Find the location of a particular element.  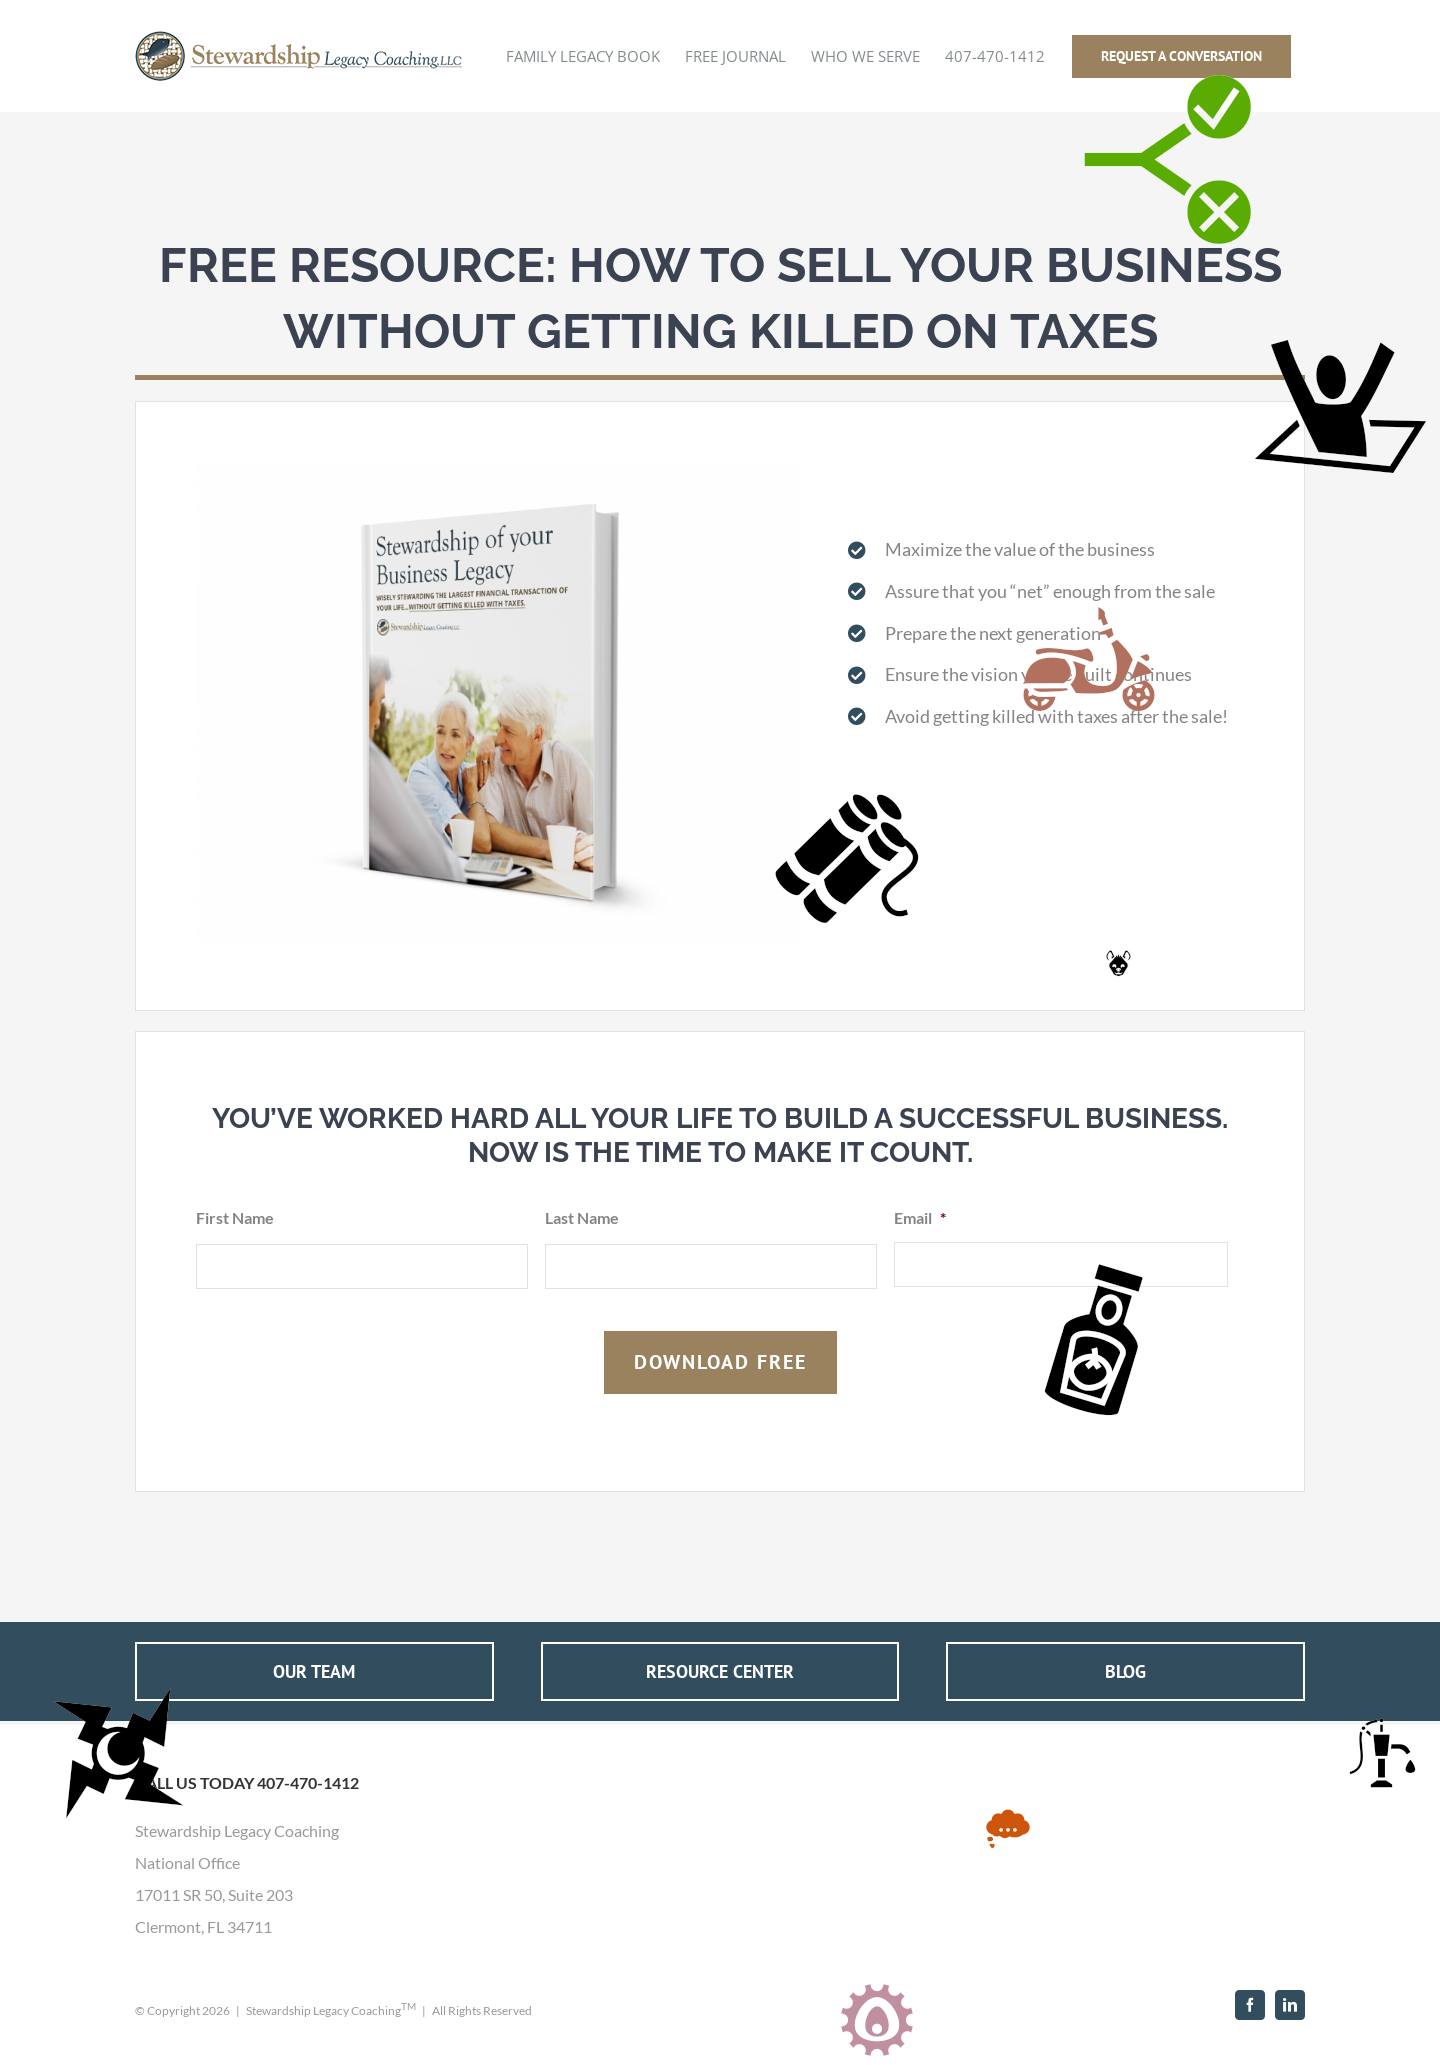

select ketchup as a condiment option is located at coordinates (1094, 1339).